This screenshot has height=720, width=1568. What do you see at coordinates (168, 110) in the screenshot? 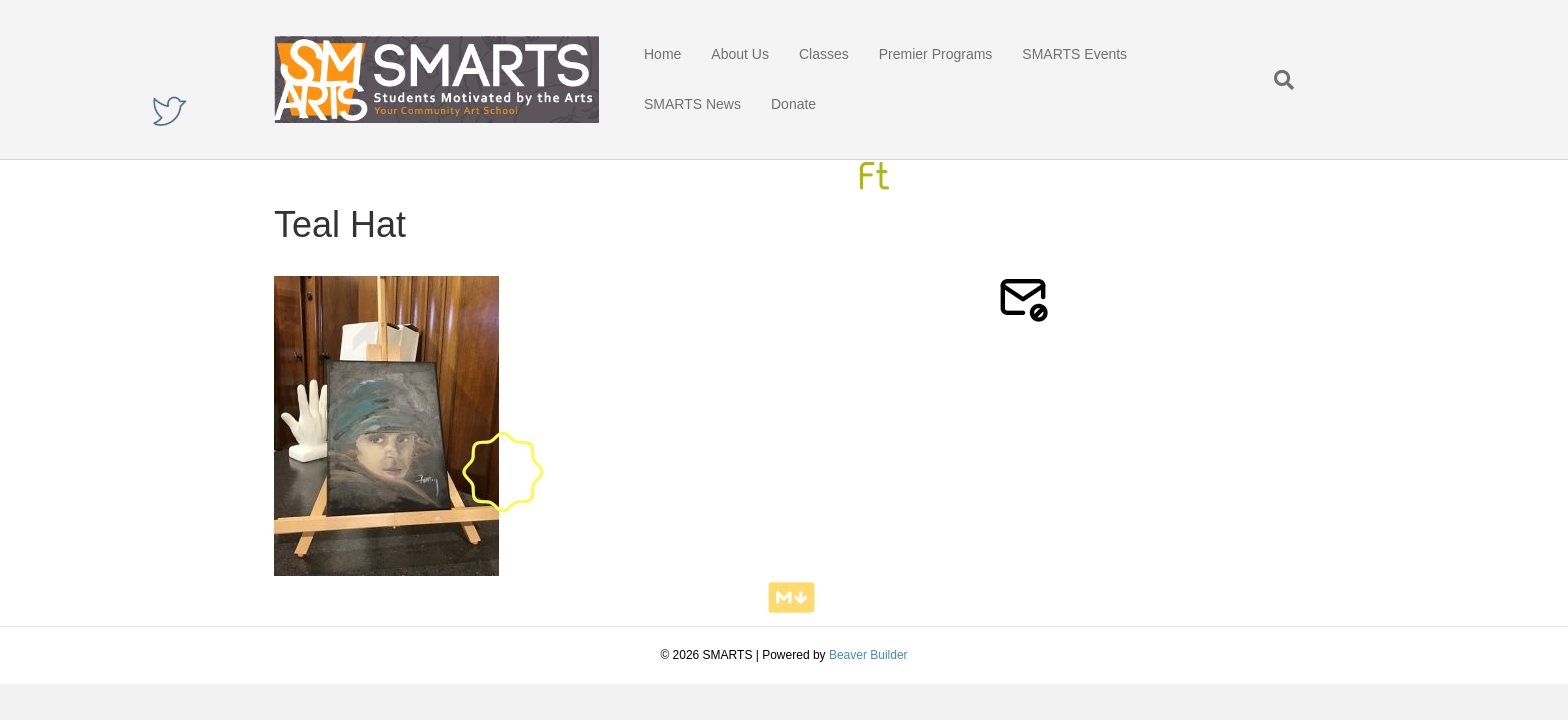
I see `share to twitter` at bounding box center [168, 110].